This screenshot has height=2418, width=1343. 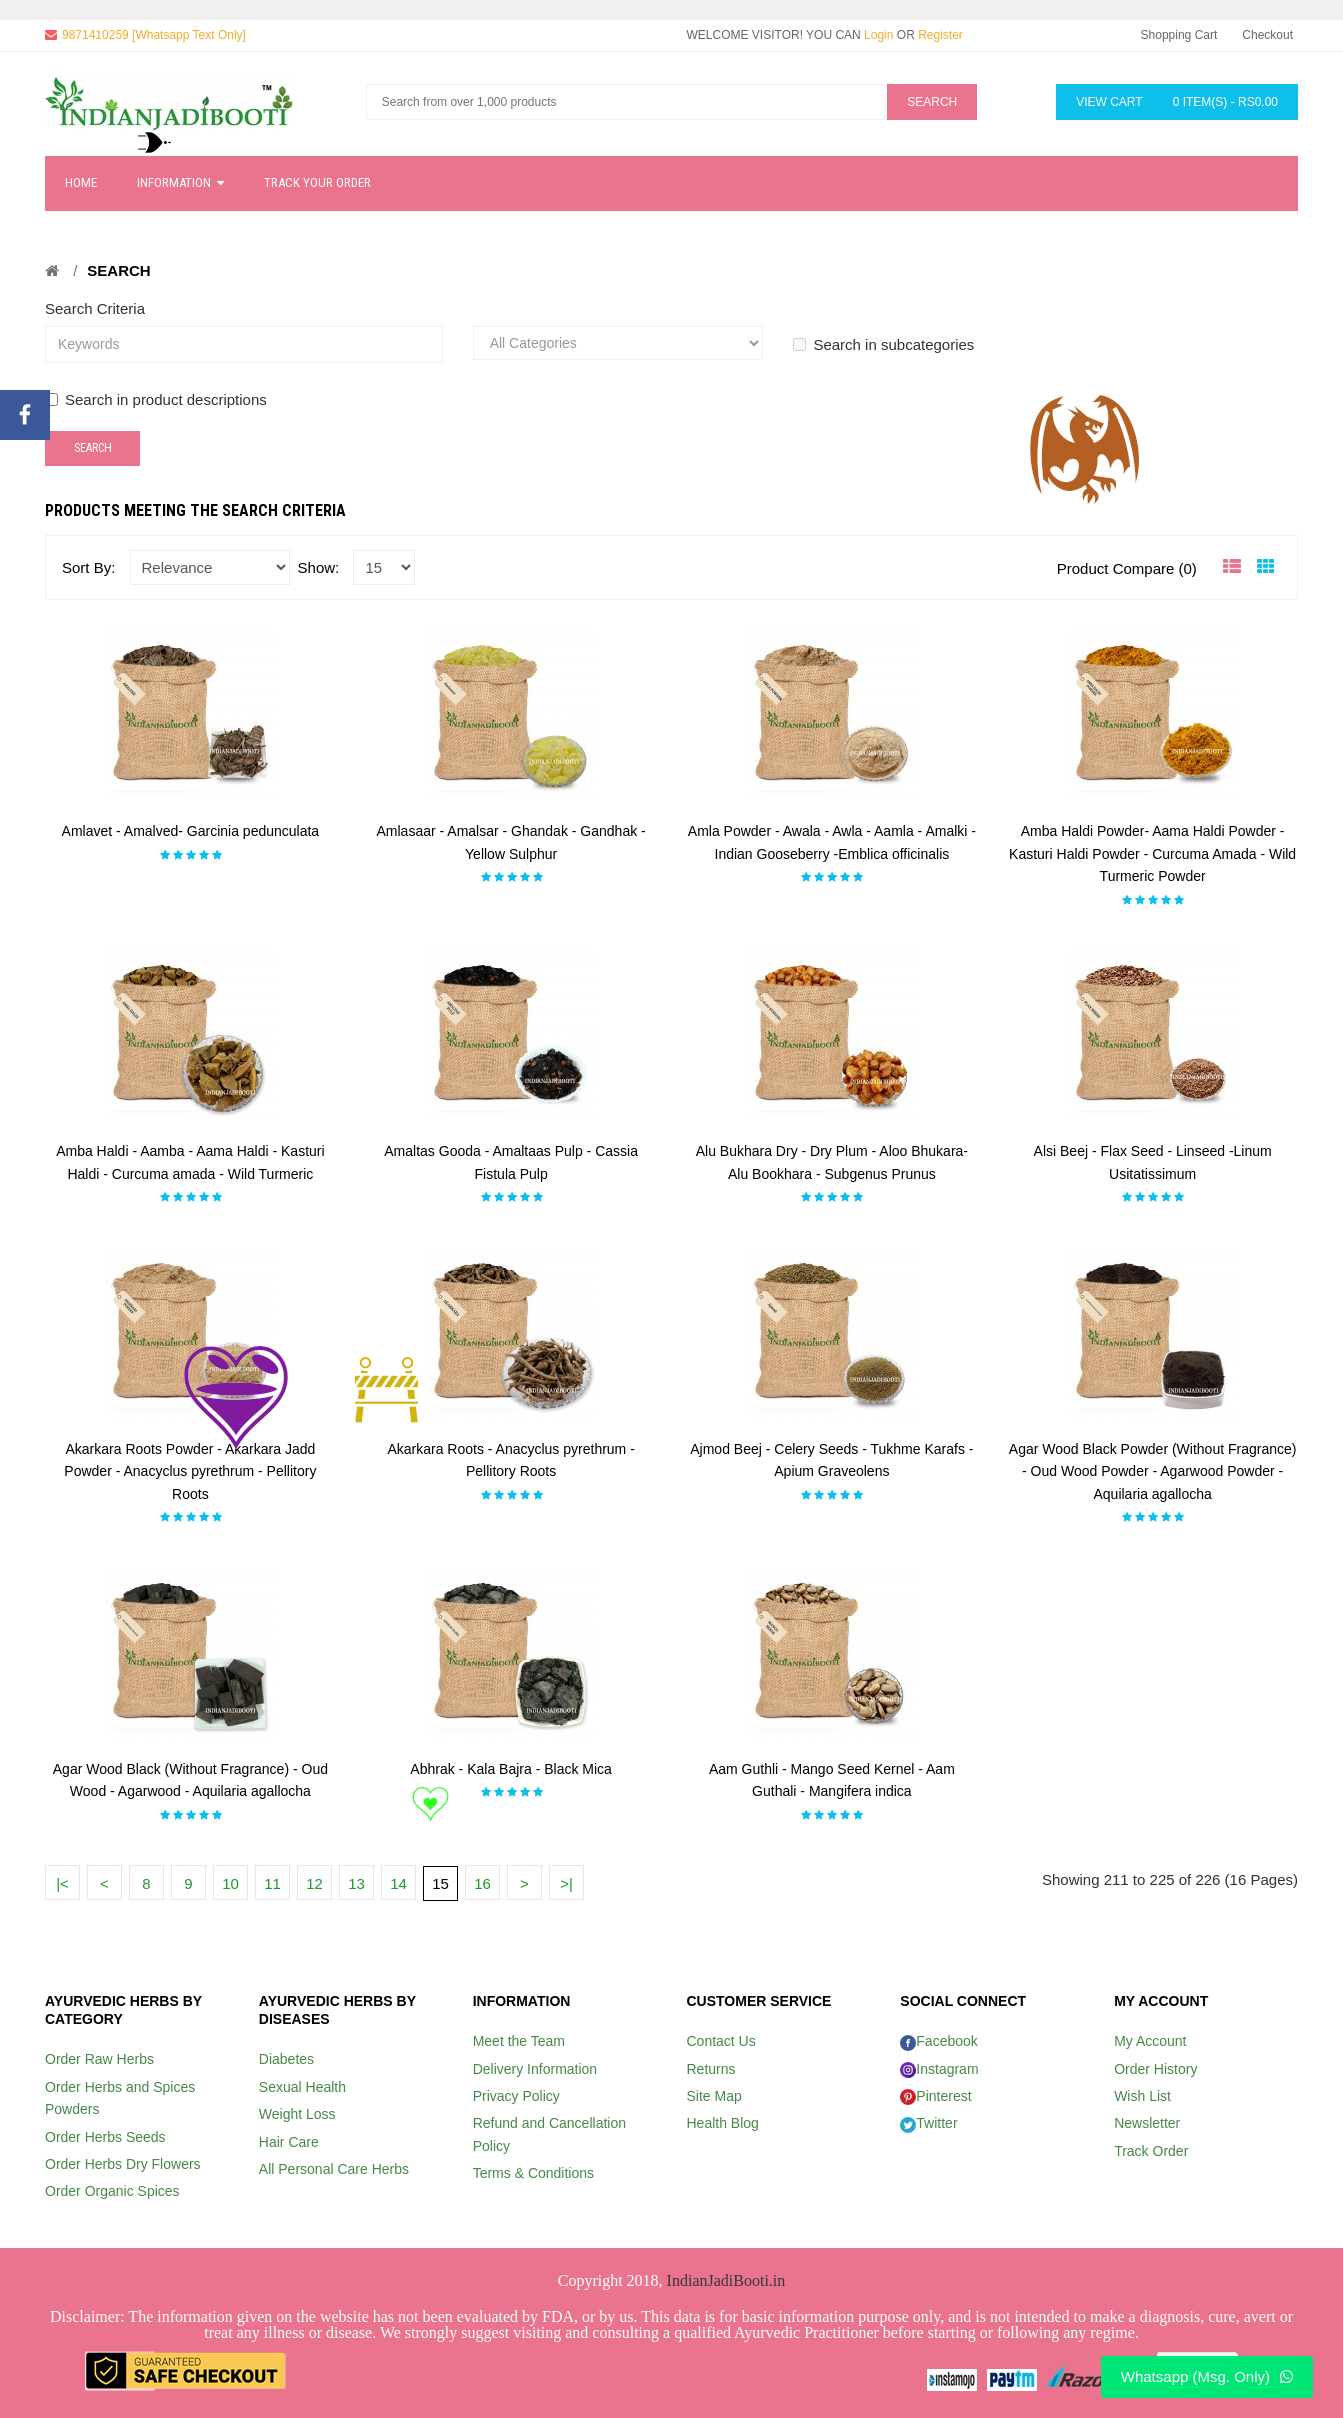 I want to click on indicates a blocked or restricted area, so click(x=386, y=1388).